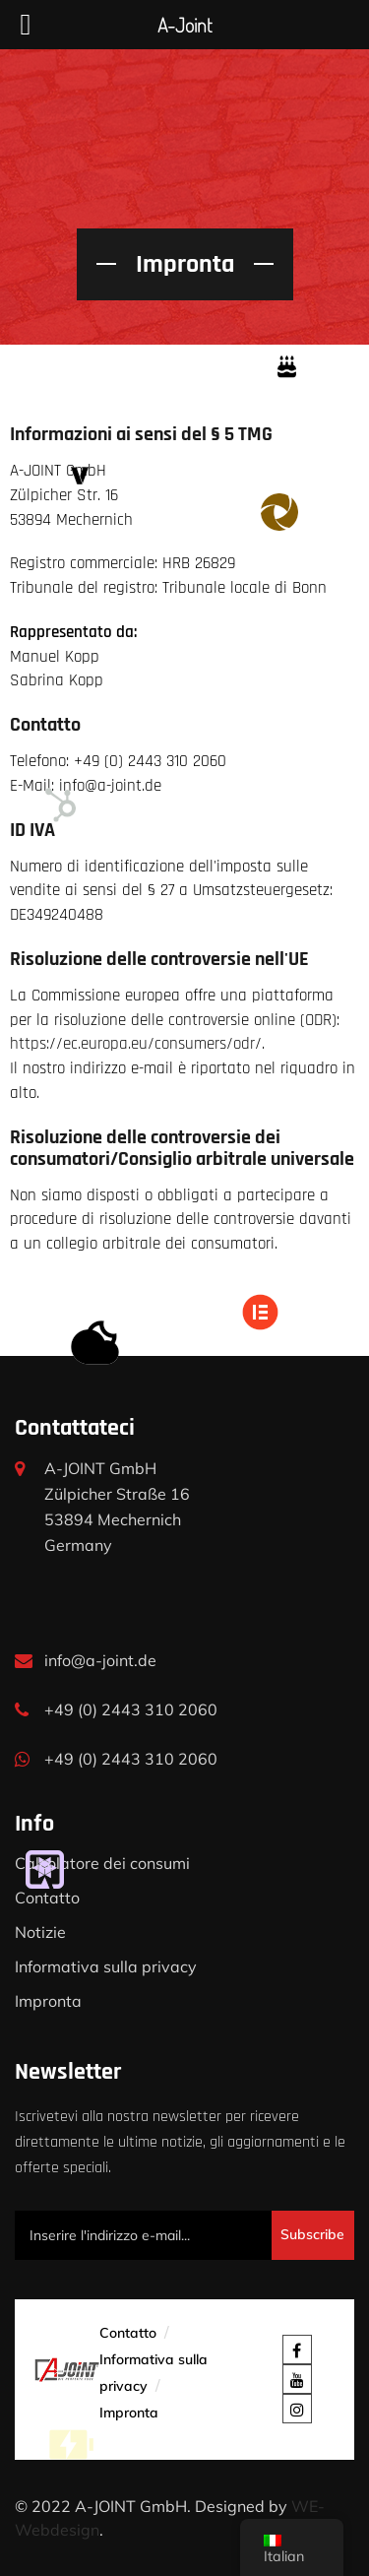 The width and height of the screenshot is (369, 2576). Describe the element at coordinates (286, 366) in the screenshot. I see `view birthday or celebration events` at that location.